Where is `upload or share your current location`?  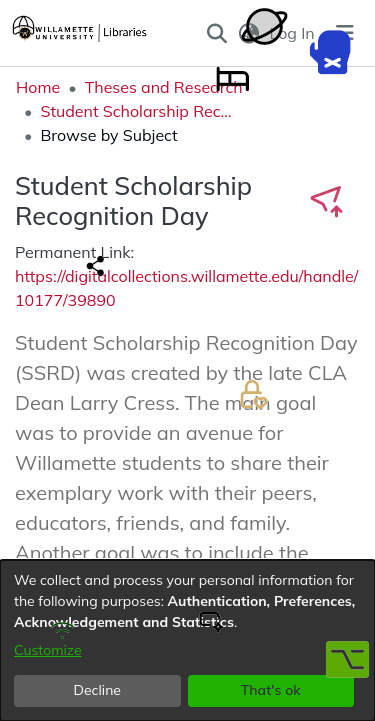
upload or share your current location is located at coordinates (326, 201).